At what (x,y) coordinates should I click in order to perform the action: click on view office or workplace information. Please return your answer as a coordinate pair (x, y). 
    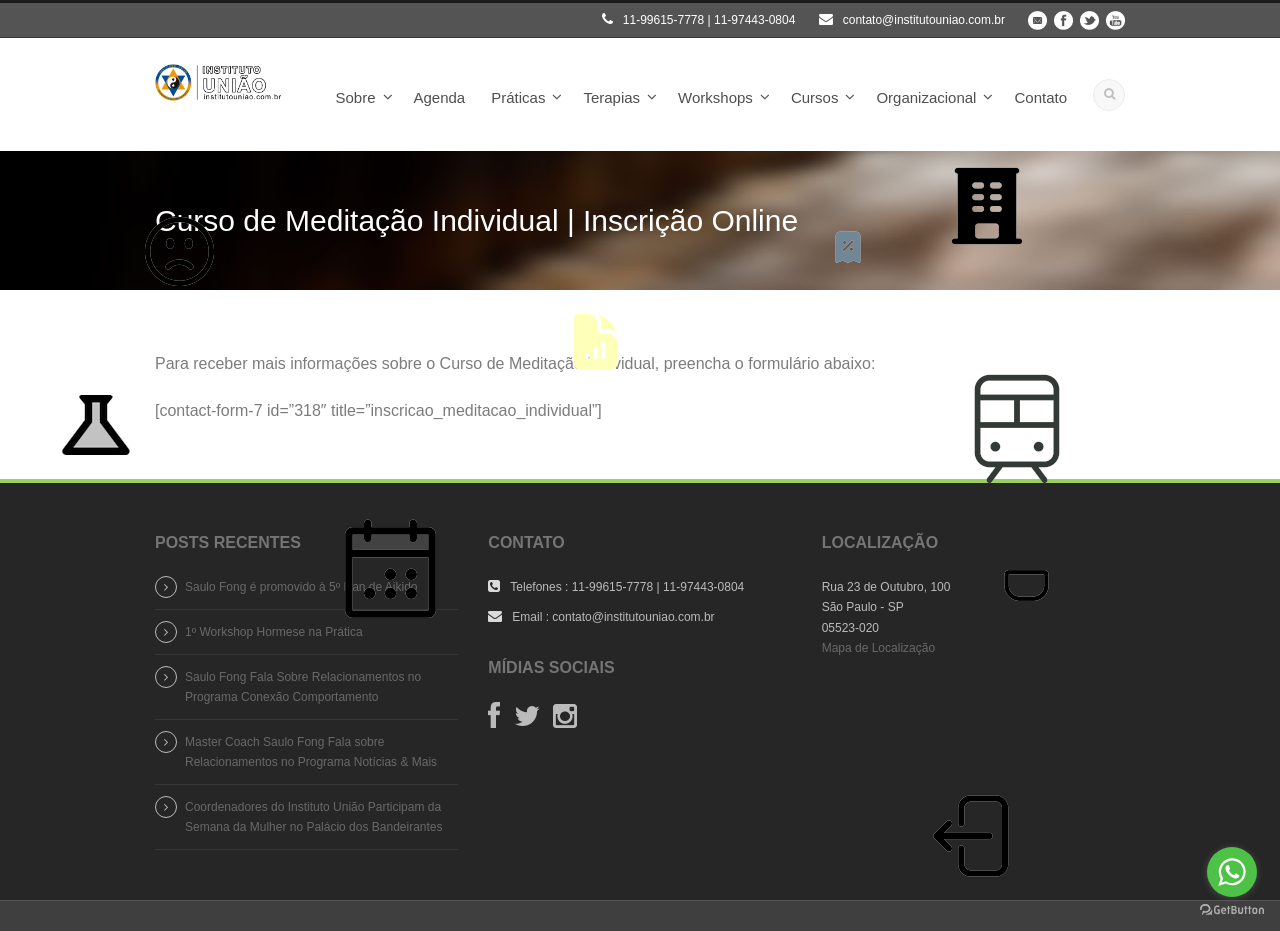
    Looking at the image, I should click on (987, 206).